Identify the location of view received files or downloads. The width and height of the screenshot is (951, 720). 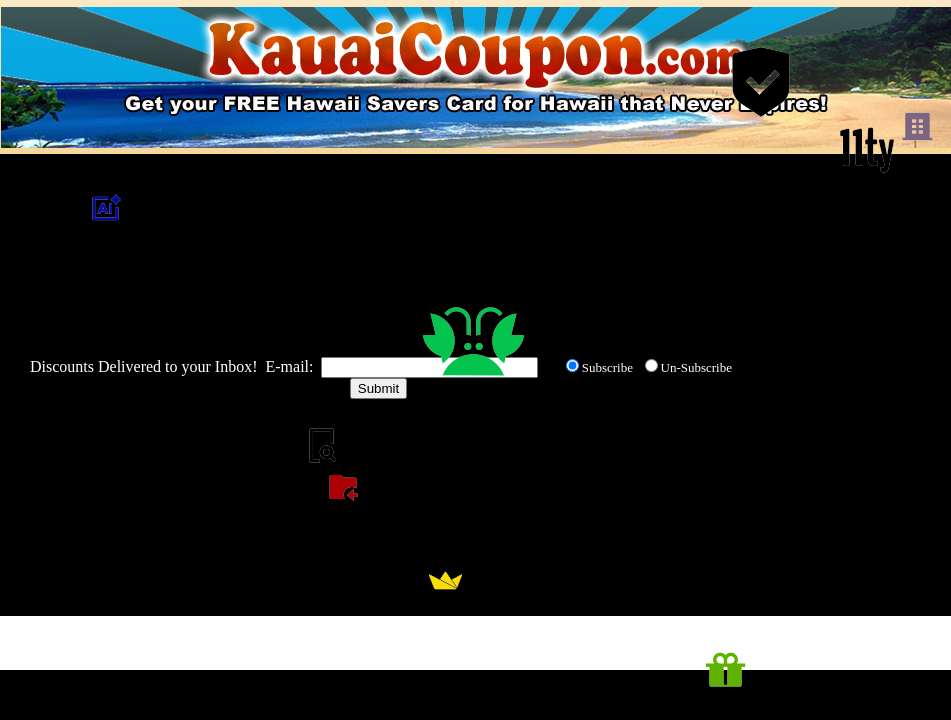
(343, 487).